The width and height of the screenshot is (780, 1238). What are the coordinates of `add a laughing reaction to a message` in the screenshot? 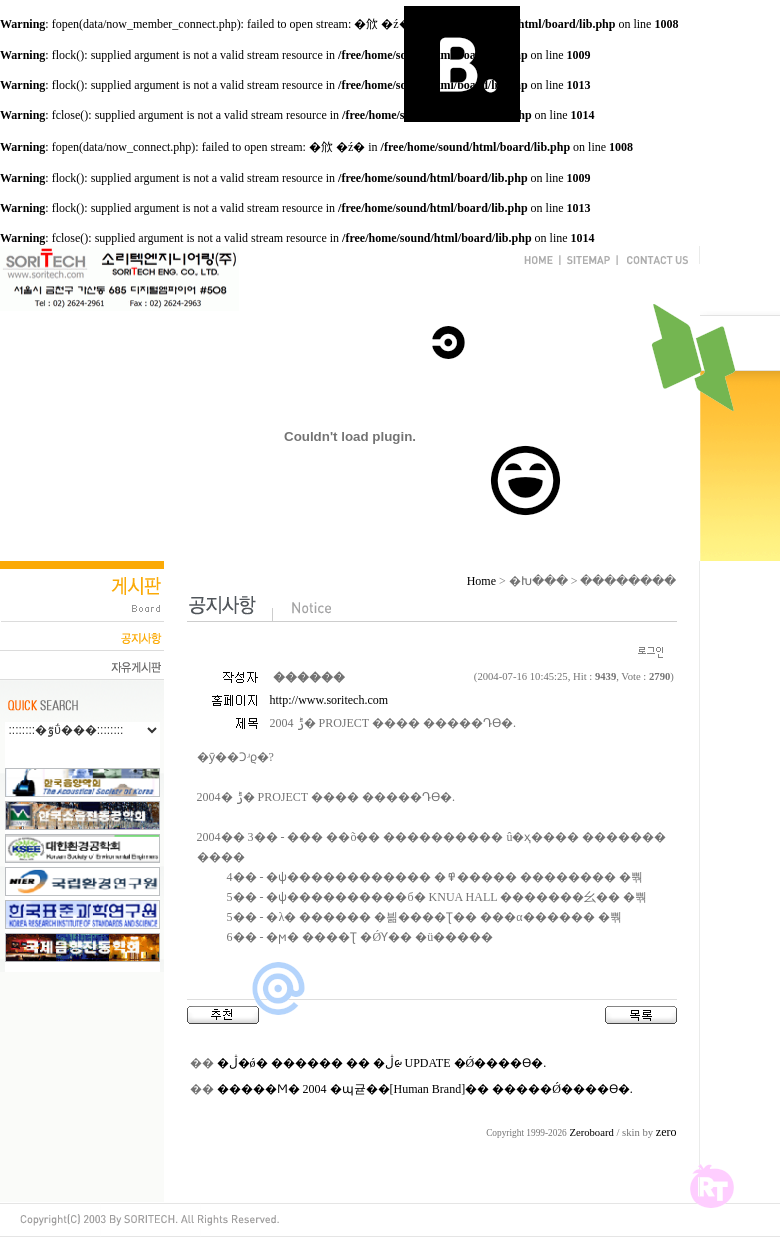 It's located at (525, 480).